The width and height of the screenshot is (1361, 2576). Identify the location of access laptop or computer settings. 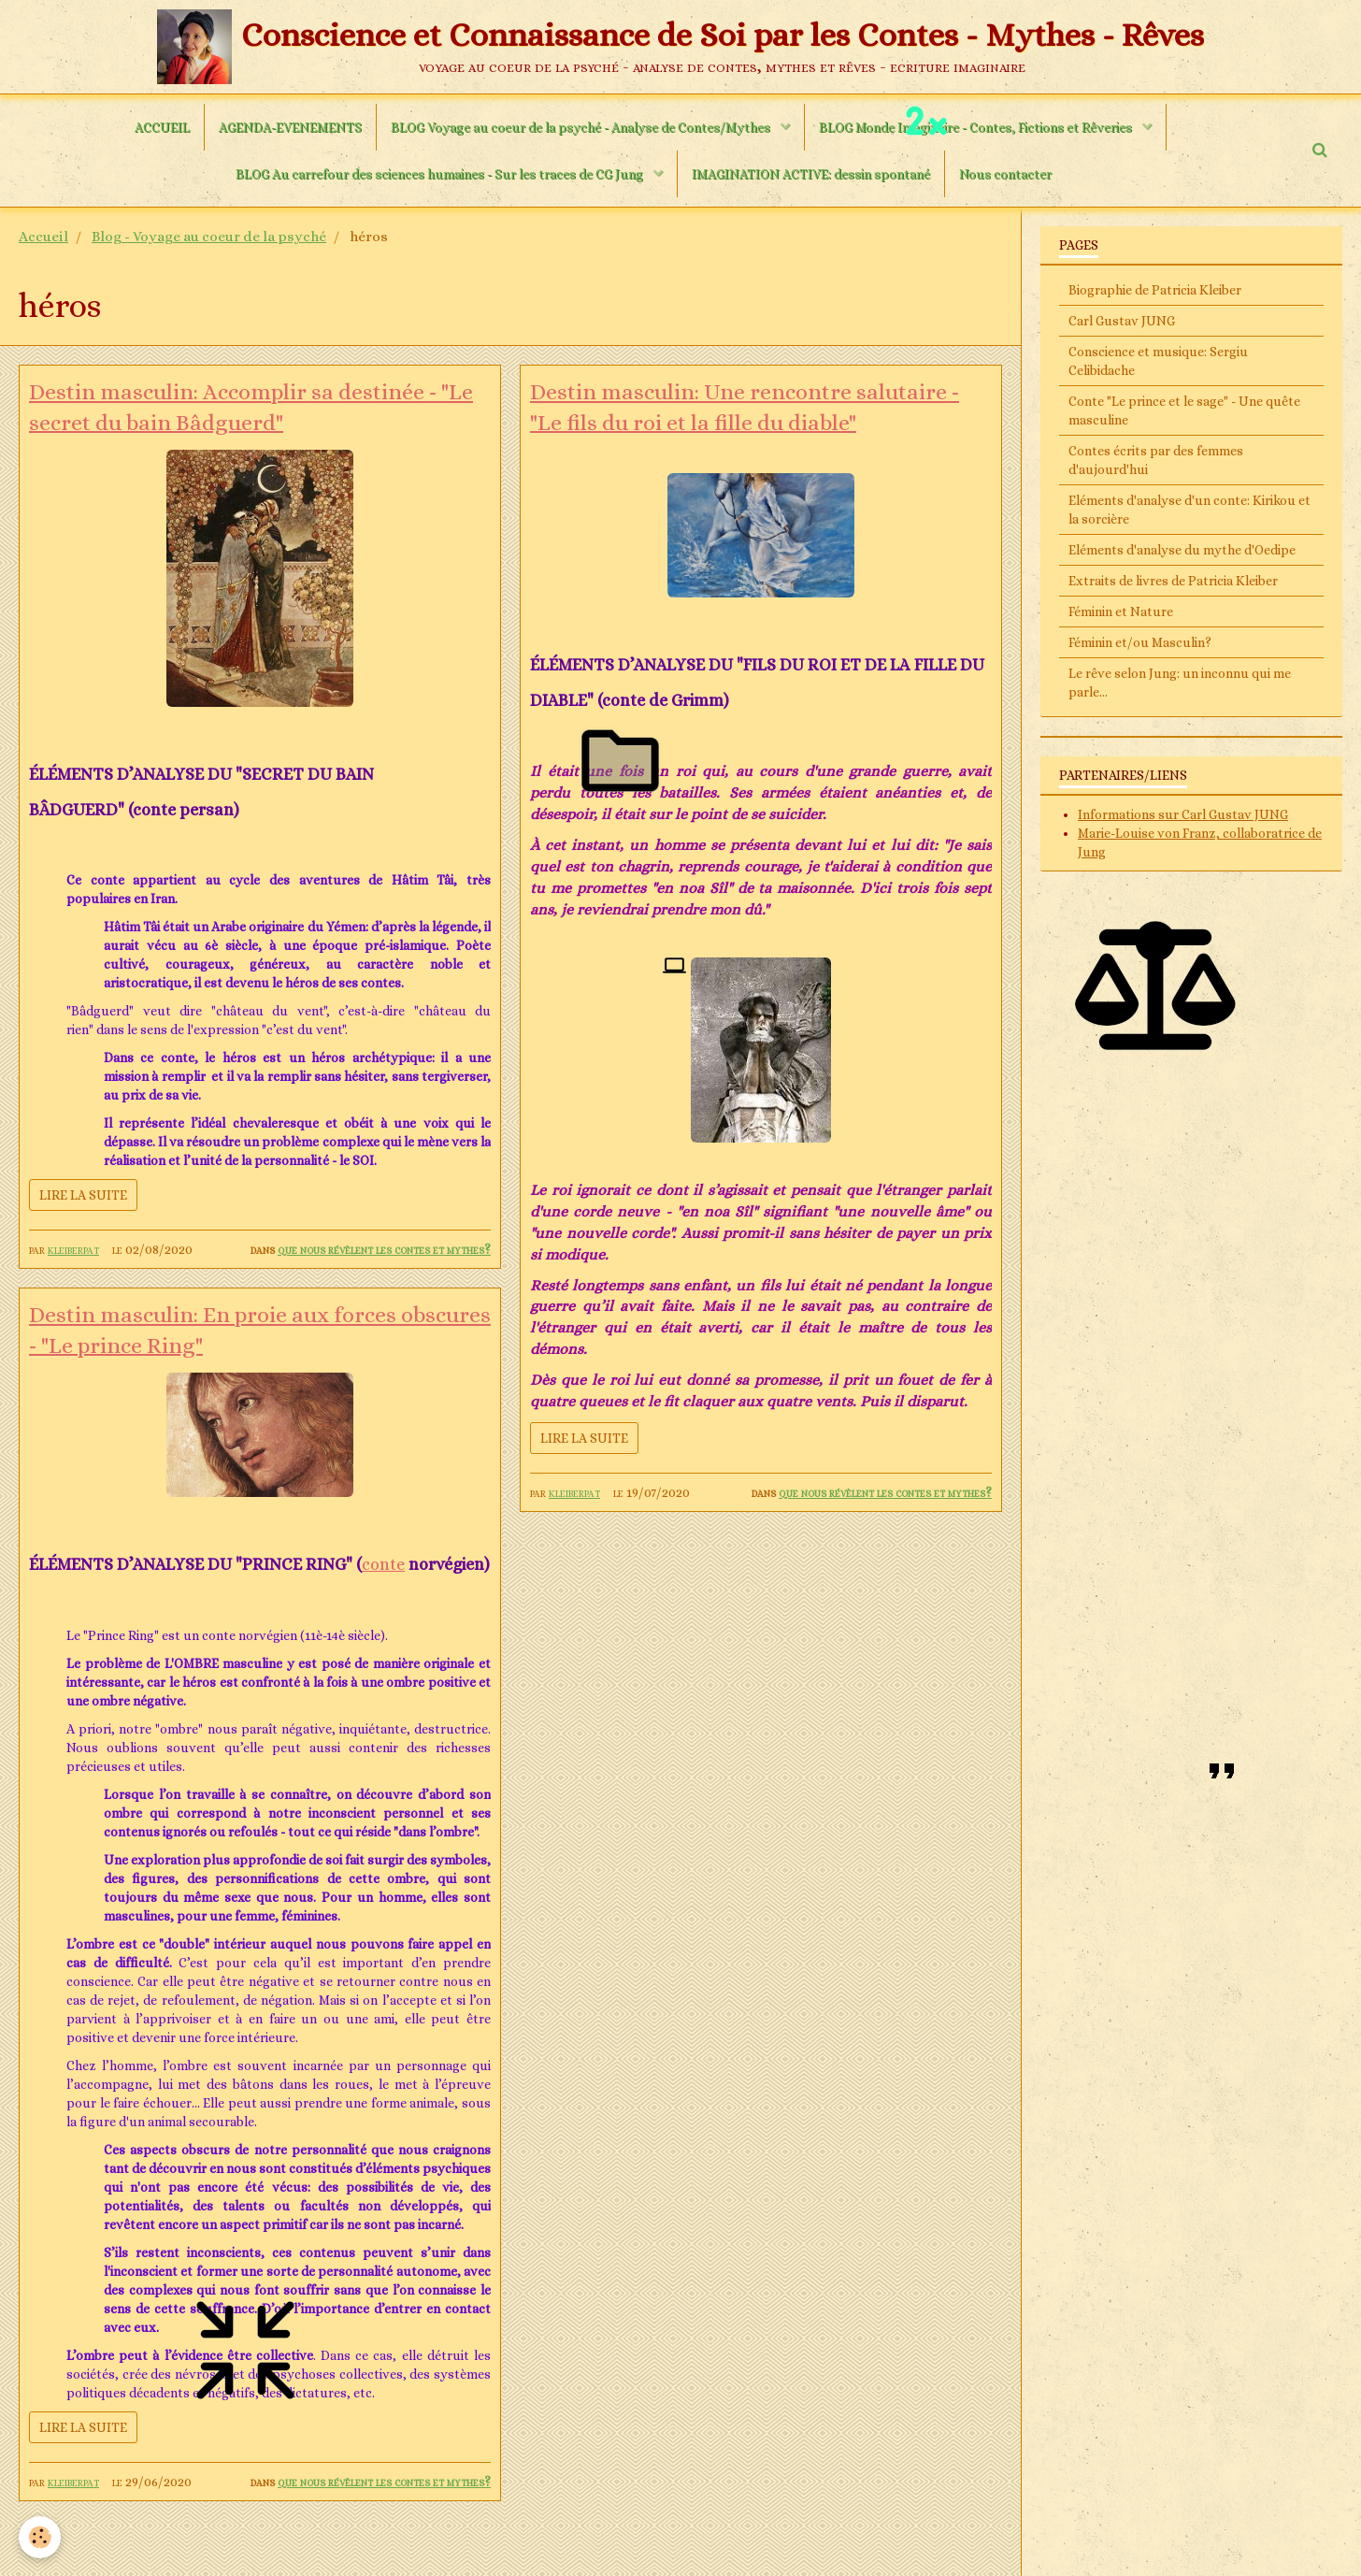
(674, 965).